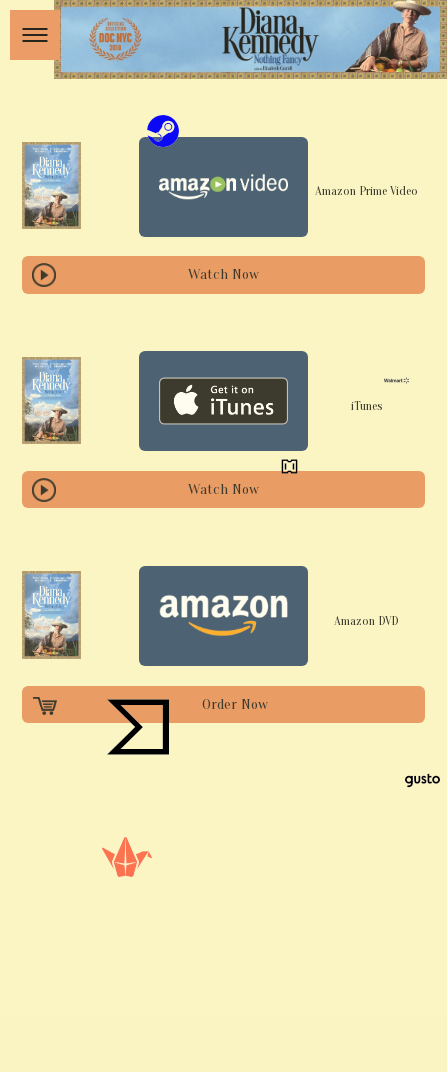  Describe the element at coordinates (396, 380) in the screenshot. I see `open the Walmart app` at that location.